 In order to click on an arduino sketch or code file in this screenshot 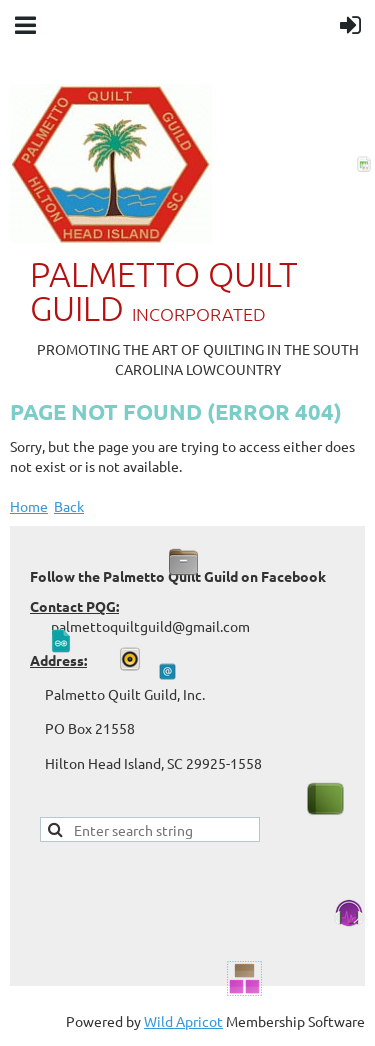, I will do `click(61, 641)`.